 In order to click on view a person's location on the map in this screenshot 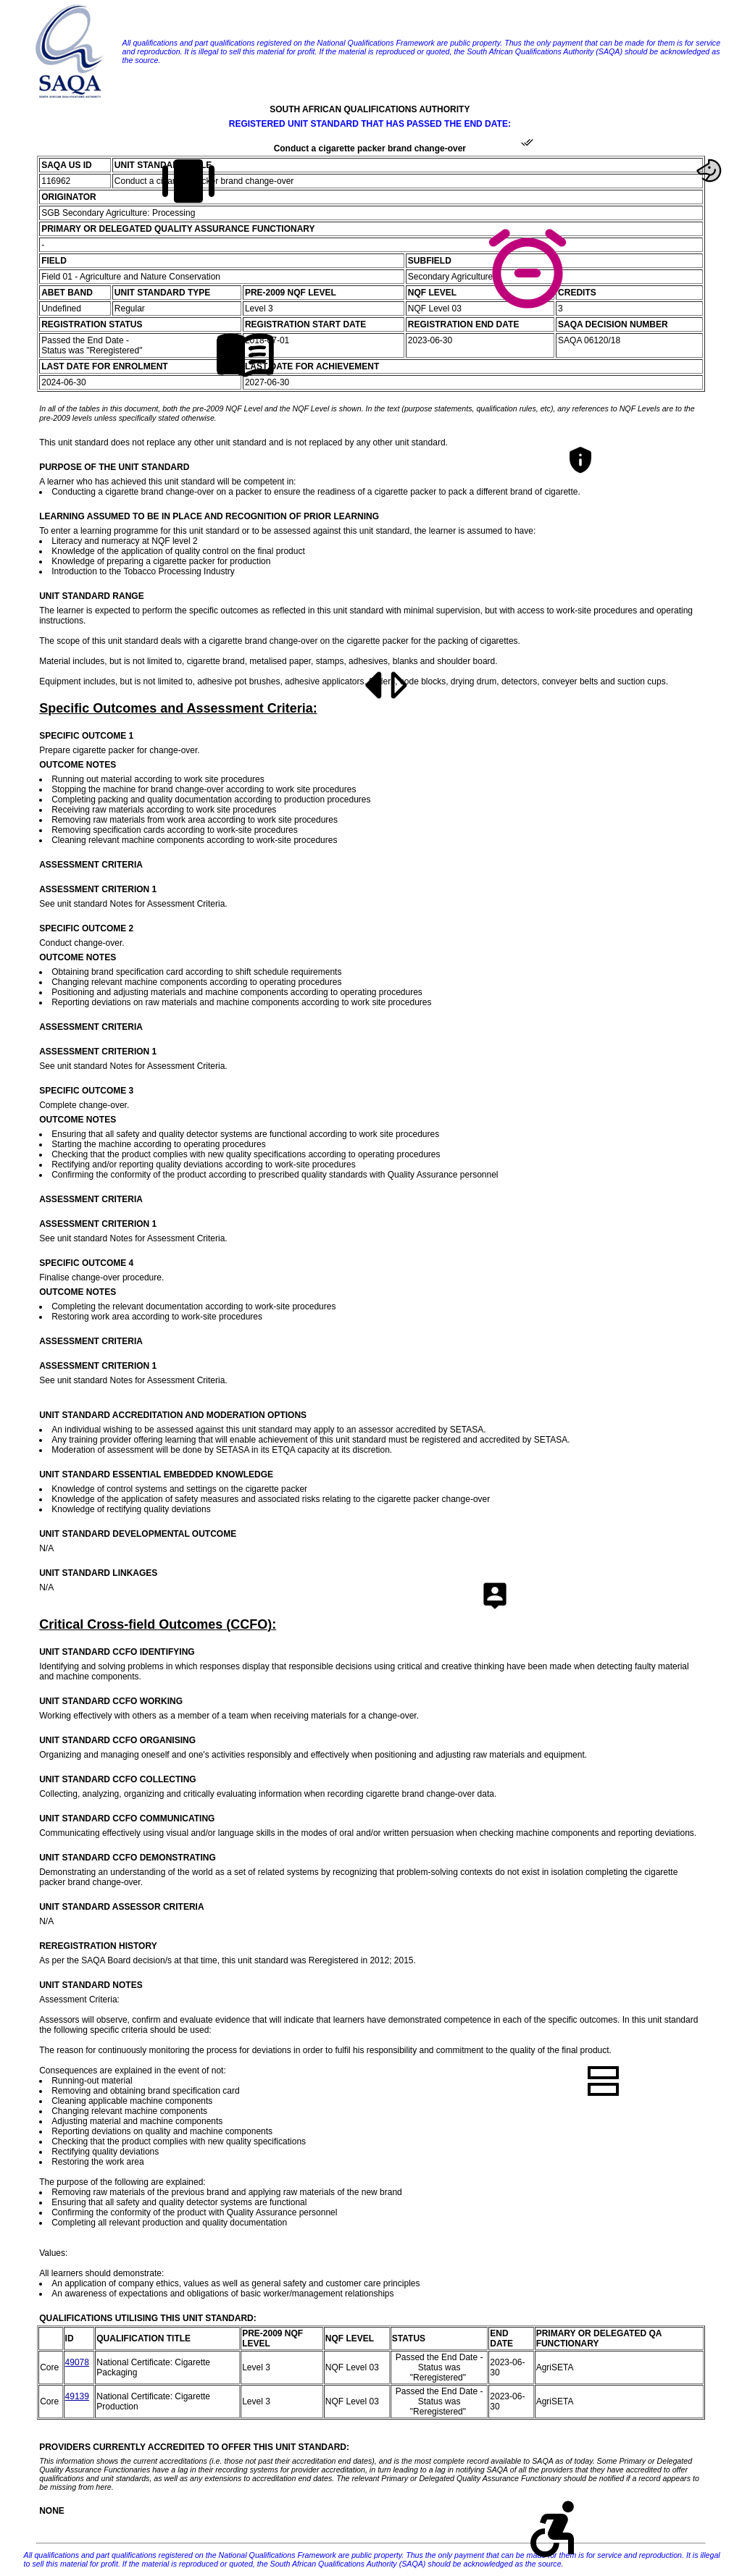, I will do `click(495, 1595)`.